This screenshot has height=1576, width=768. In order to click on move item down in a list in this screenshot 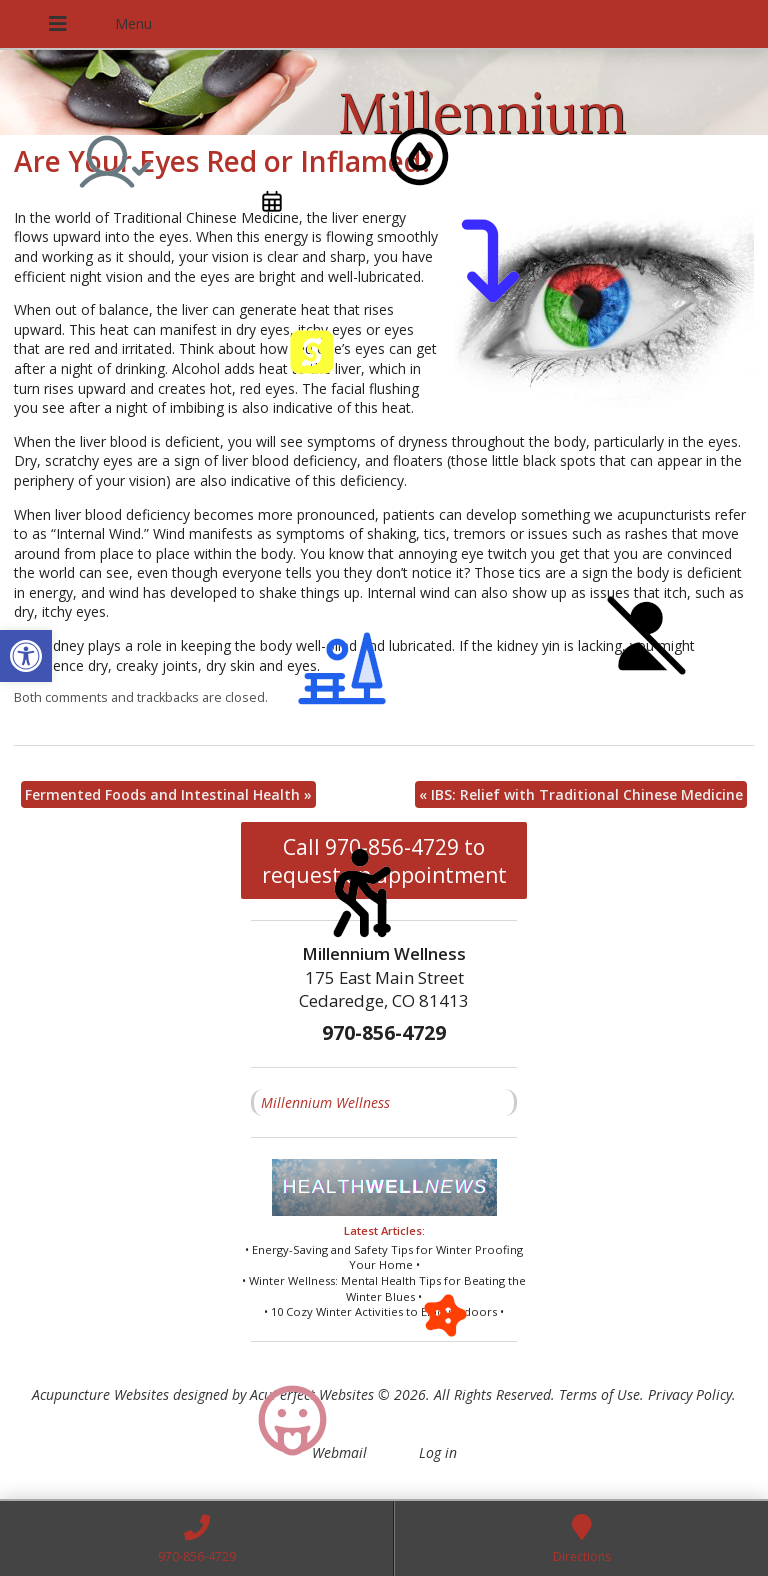, I will do `click(493, 261)`.